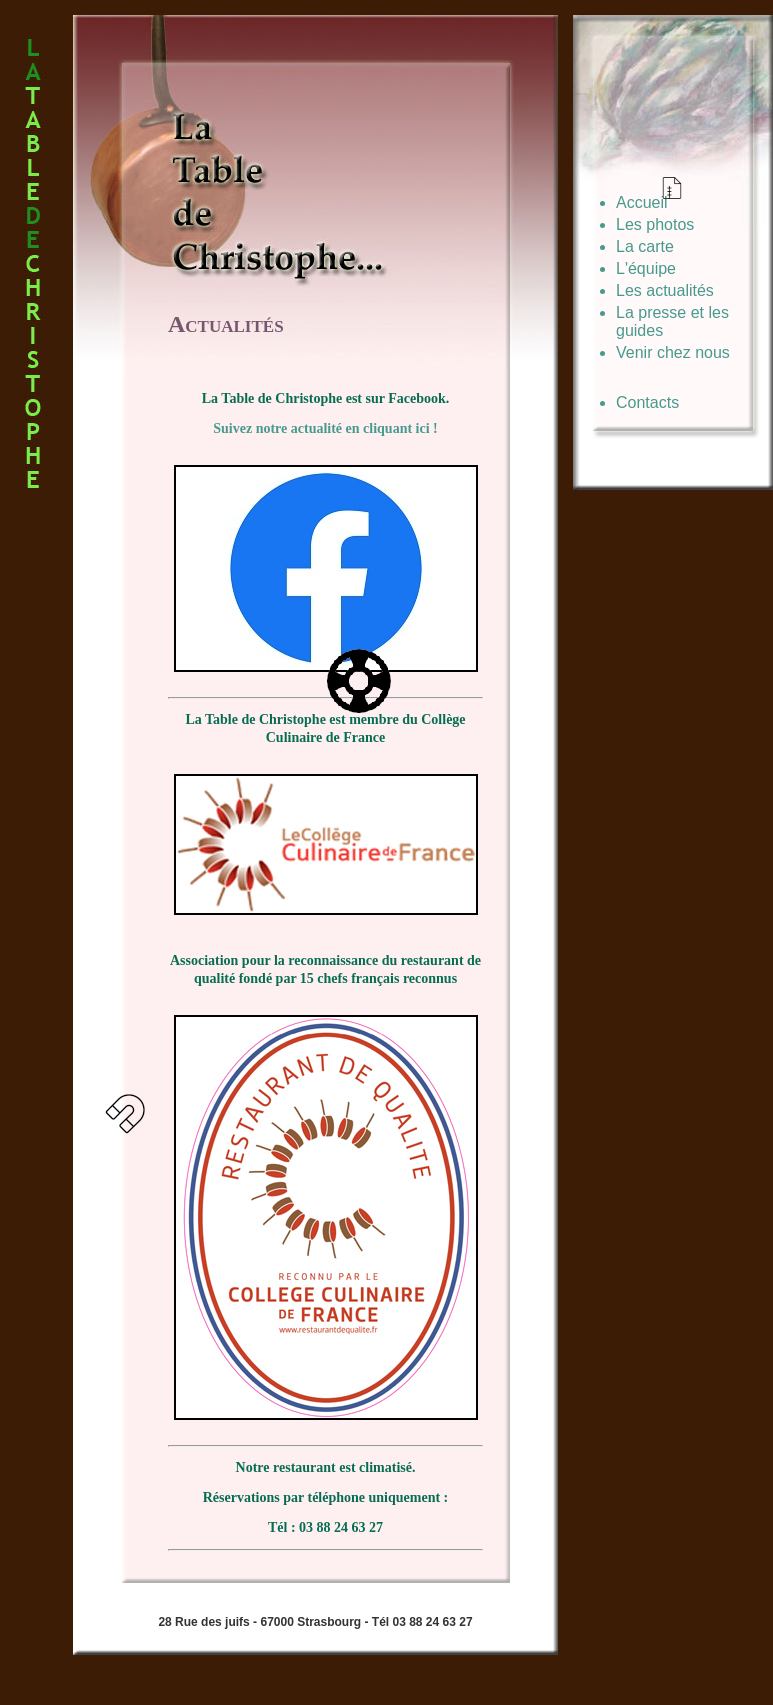 Image resolution: width=773 pixels, height=1705 pixels. I want to click on access help and support options, so click(359, 681).